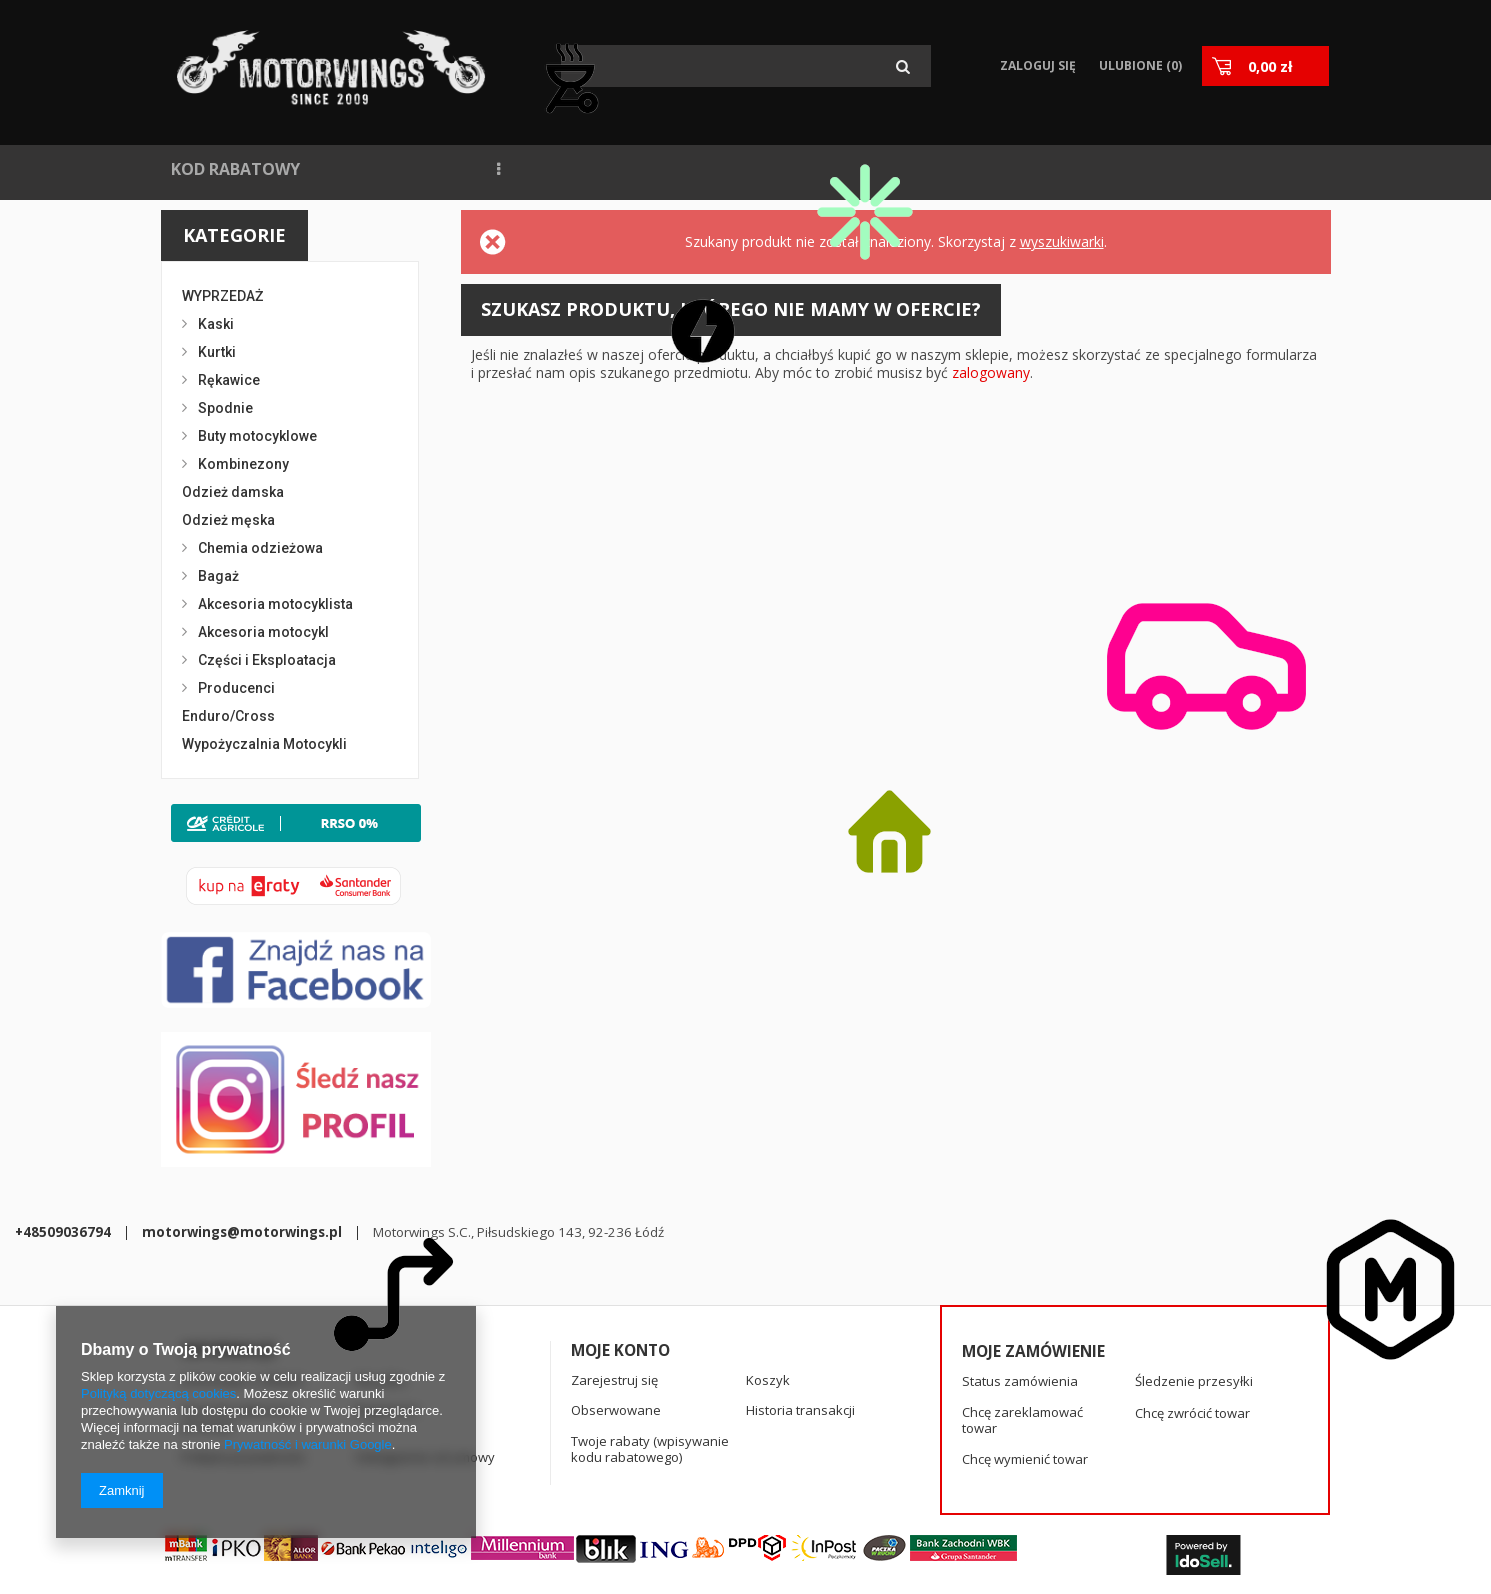  I want to click on navigate to home screen, so click(889, 831).